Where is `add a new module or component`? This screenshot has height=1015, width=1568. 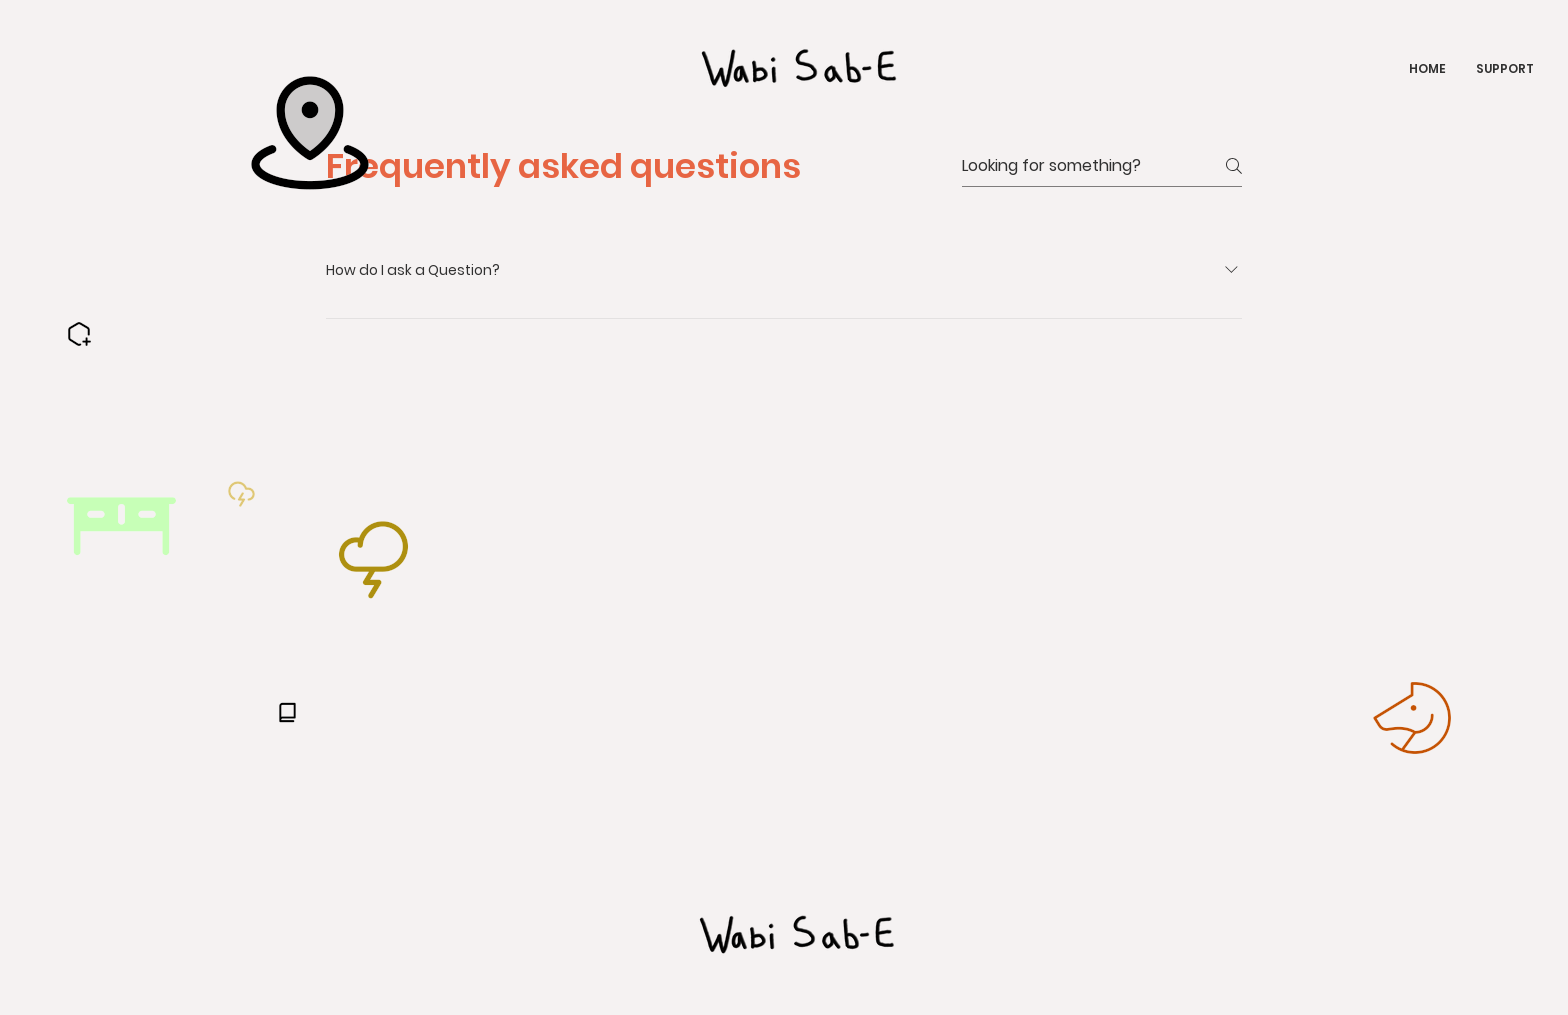 add a new module or component is located at coordinates (79, 334).